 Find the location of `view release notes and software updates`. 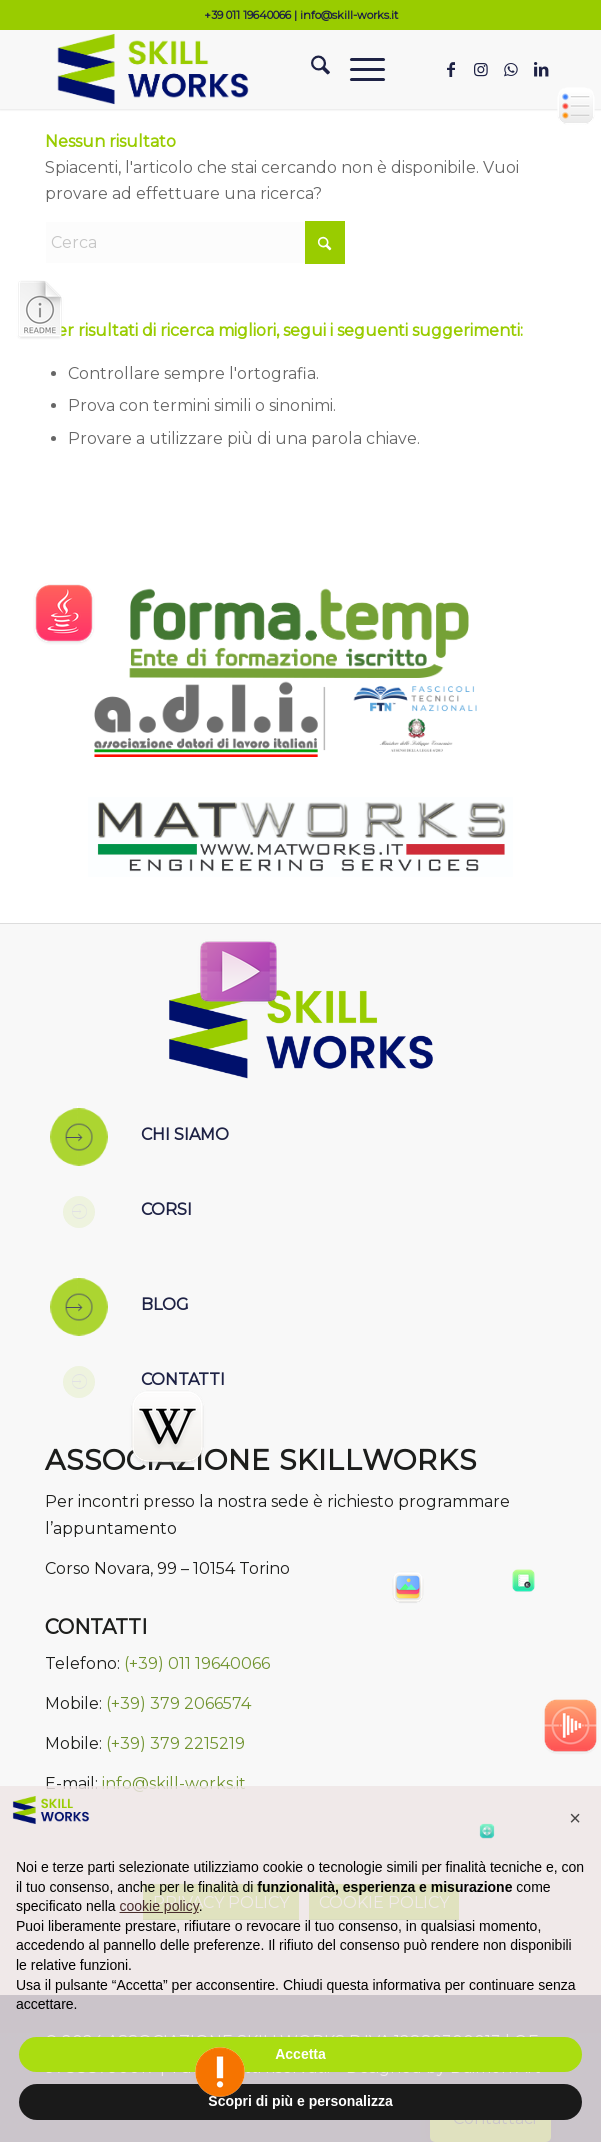

view release notes and software updates is located at coordinates (523, 1580).